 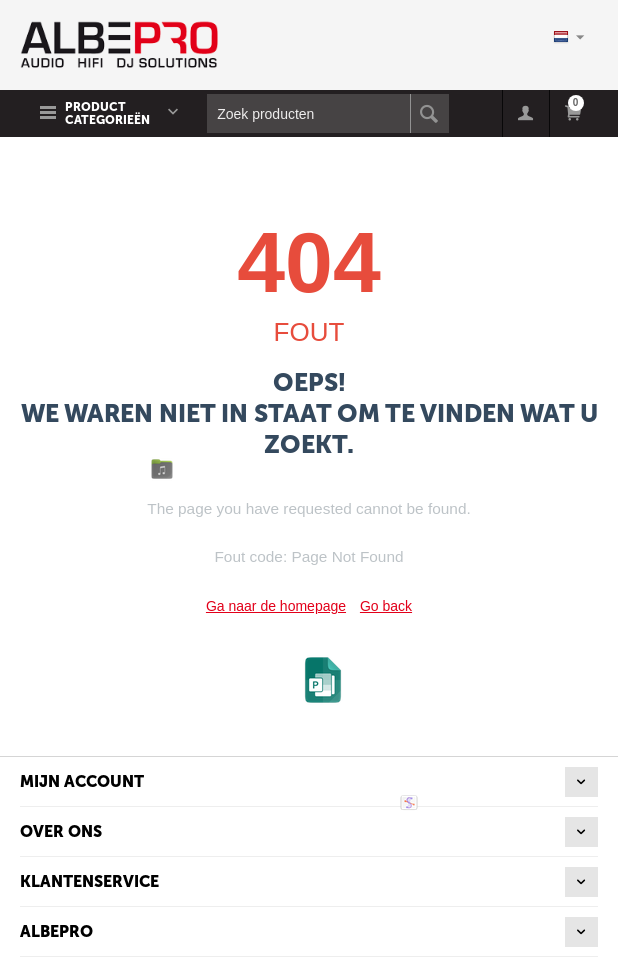 What do you see at coordinates (409, 802) in the screenshot?
I see `an SVG image file` at bounding box center [409, 802].